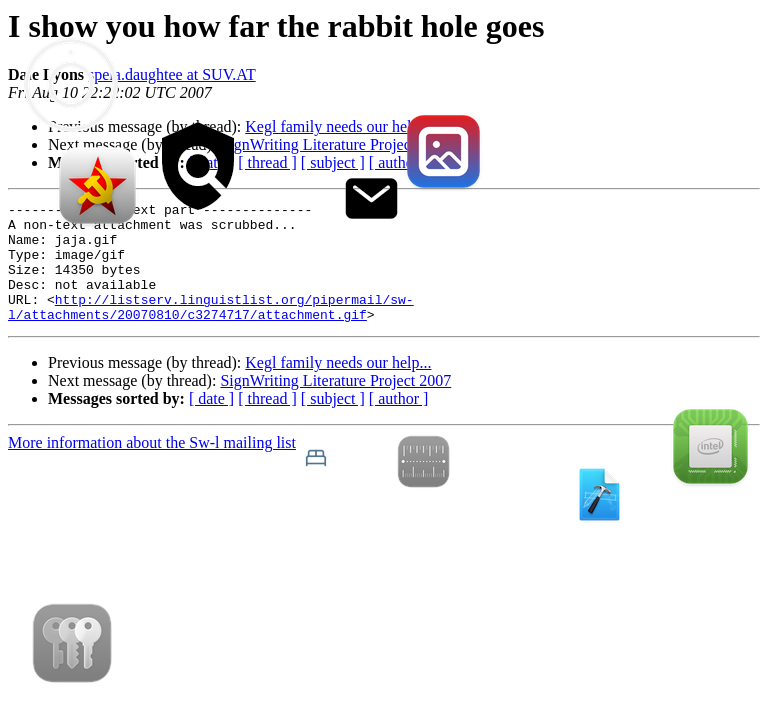  What do you see at coordinates (72, 643) in the screenshot?
I see `open the passwords app to manage saved credentials` at bounding box center [72, 643].